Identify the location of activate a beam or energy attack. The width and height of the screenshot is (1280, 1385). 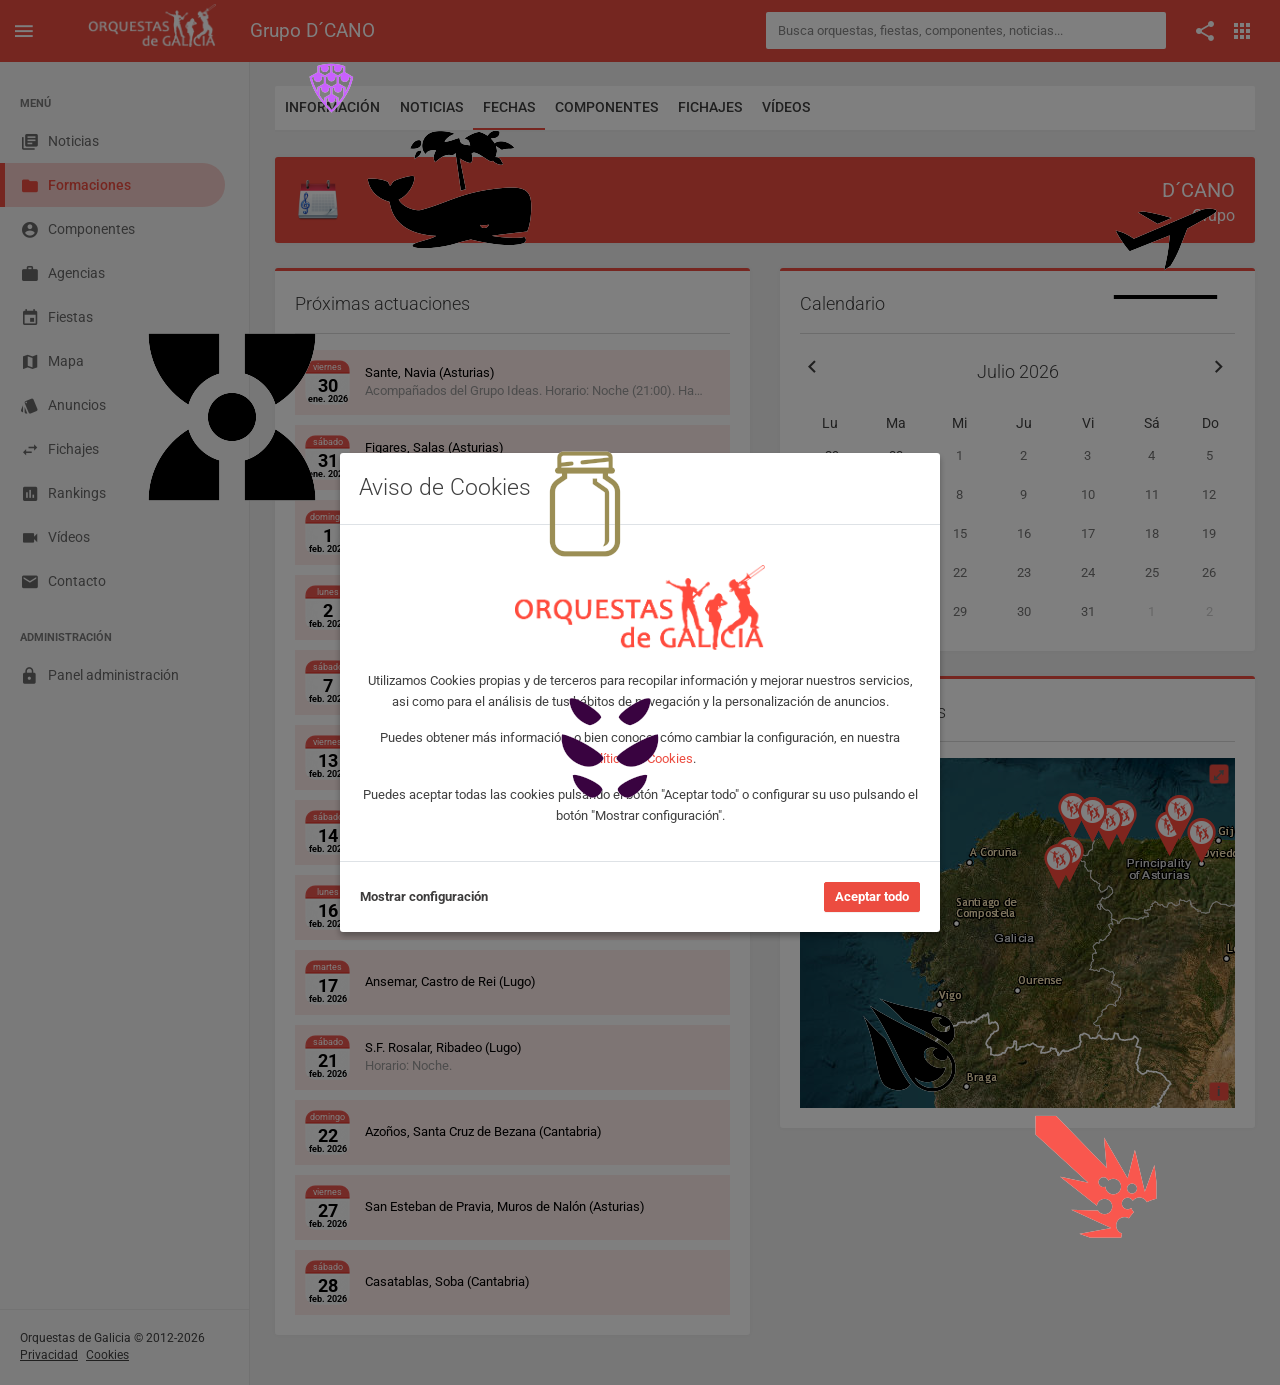
(1096, 1177).